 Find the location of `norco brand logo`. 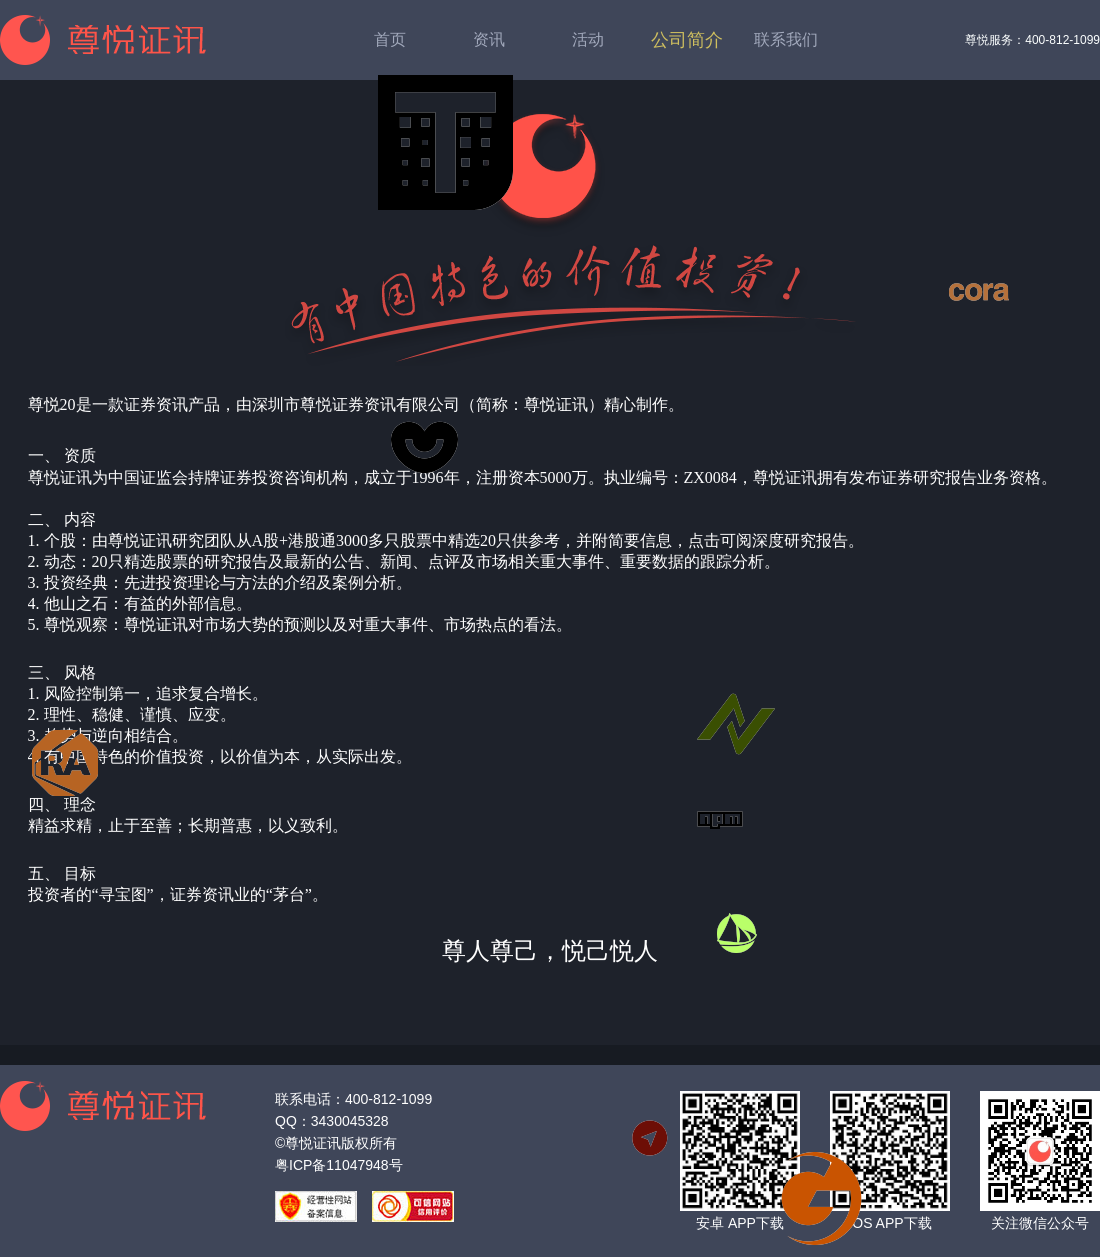

norco brand logo is located at coordinates (736, 724).